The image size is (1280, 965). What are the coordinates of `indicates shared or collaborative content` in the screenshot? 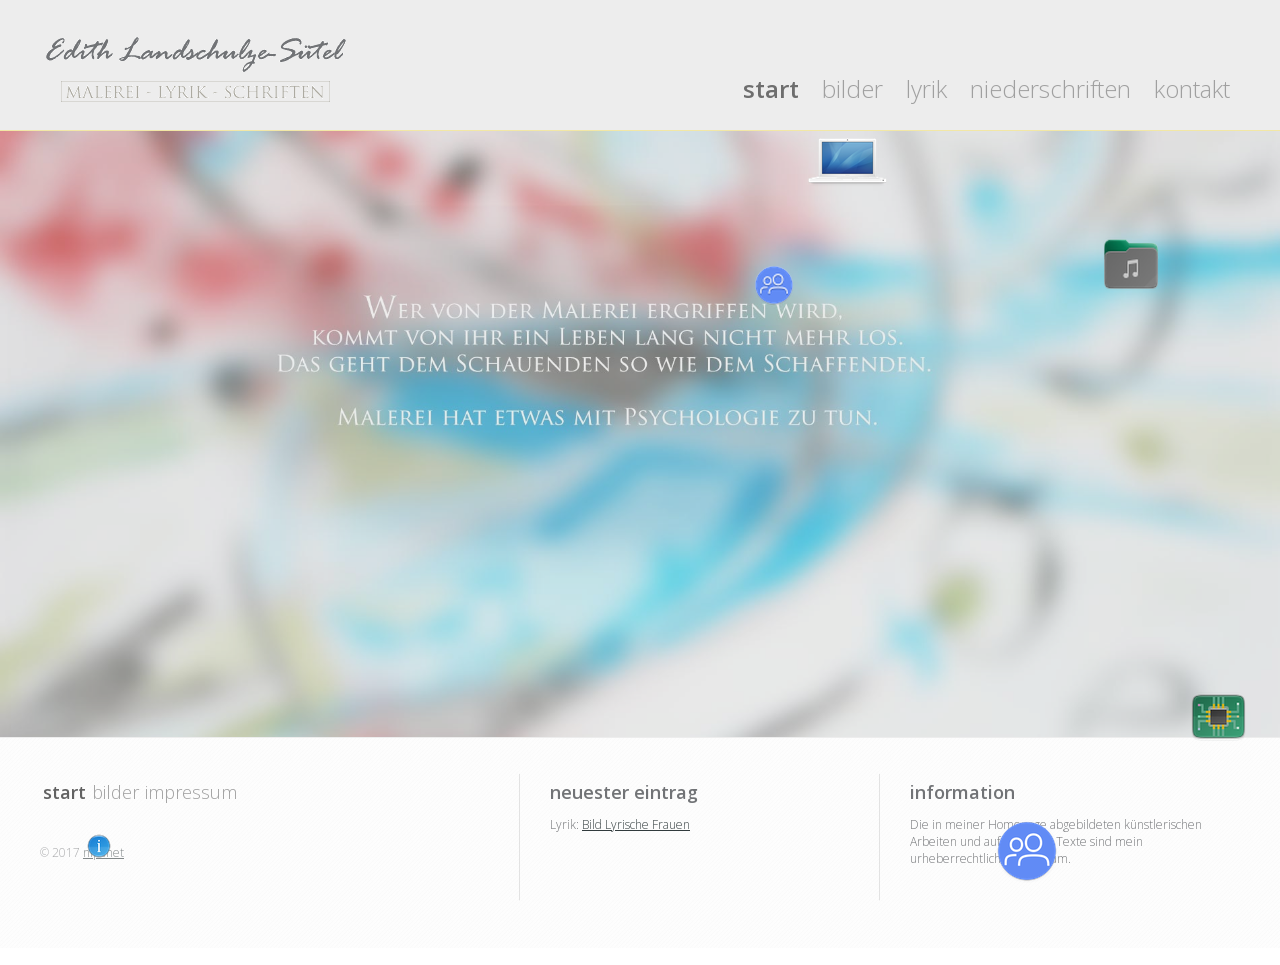 It's located at (1027, 851).